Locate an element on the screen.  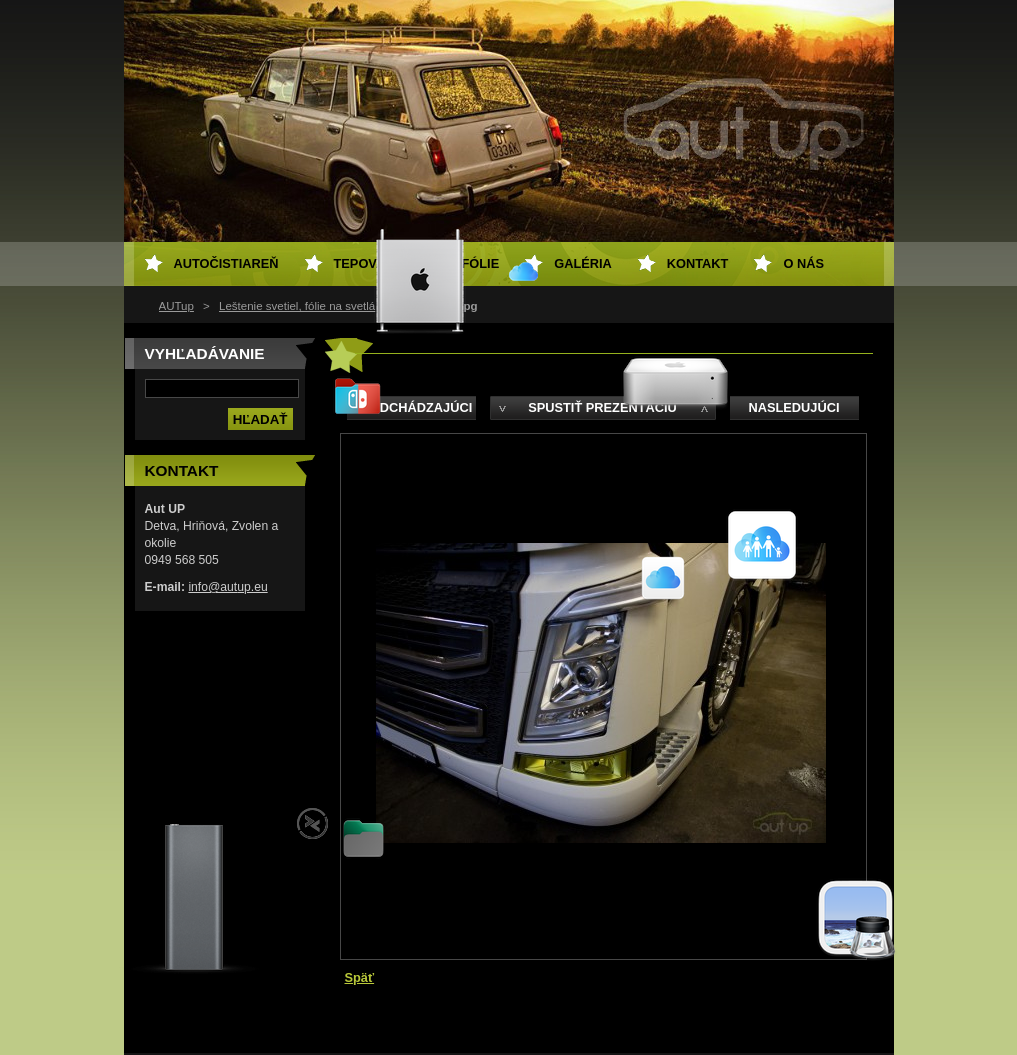
open folder containing files is located at coordinates (363, 838).